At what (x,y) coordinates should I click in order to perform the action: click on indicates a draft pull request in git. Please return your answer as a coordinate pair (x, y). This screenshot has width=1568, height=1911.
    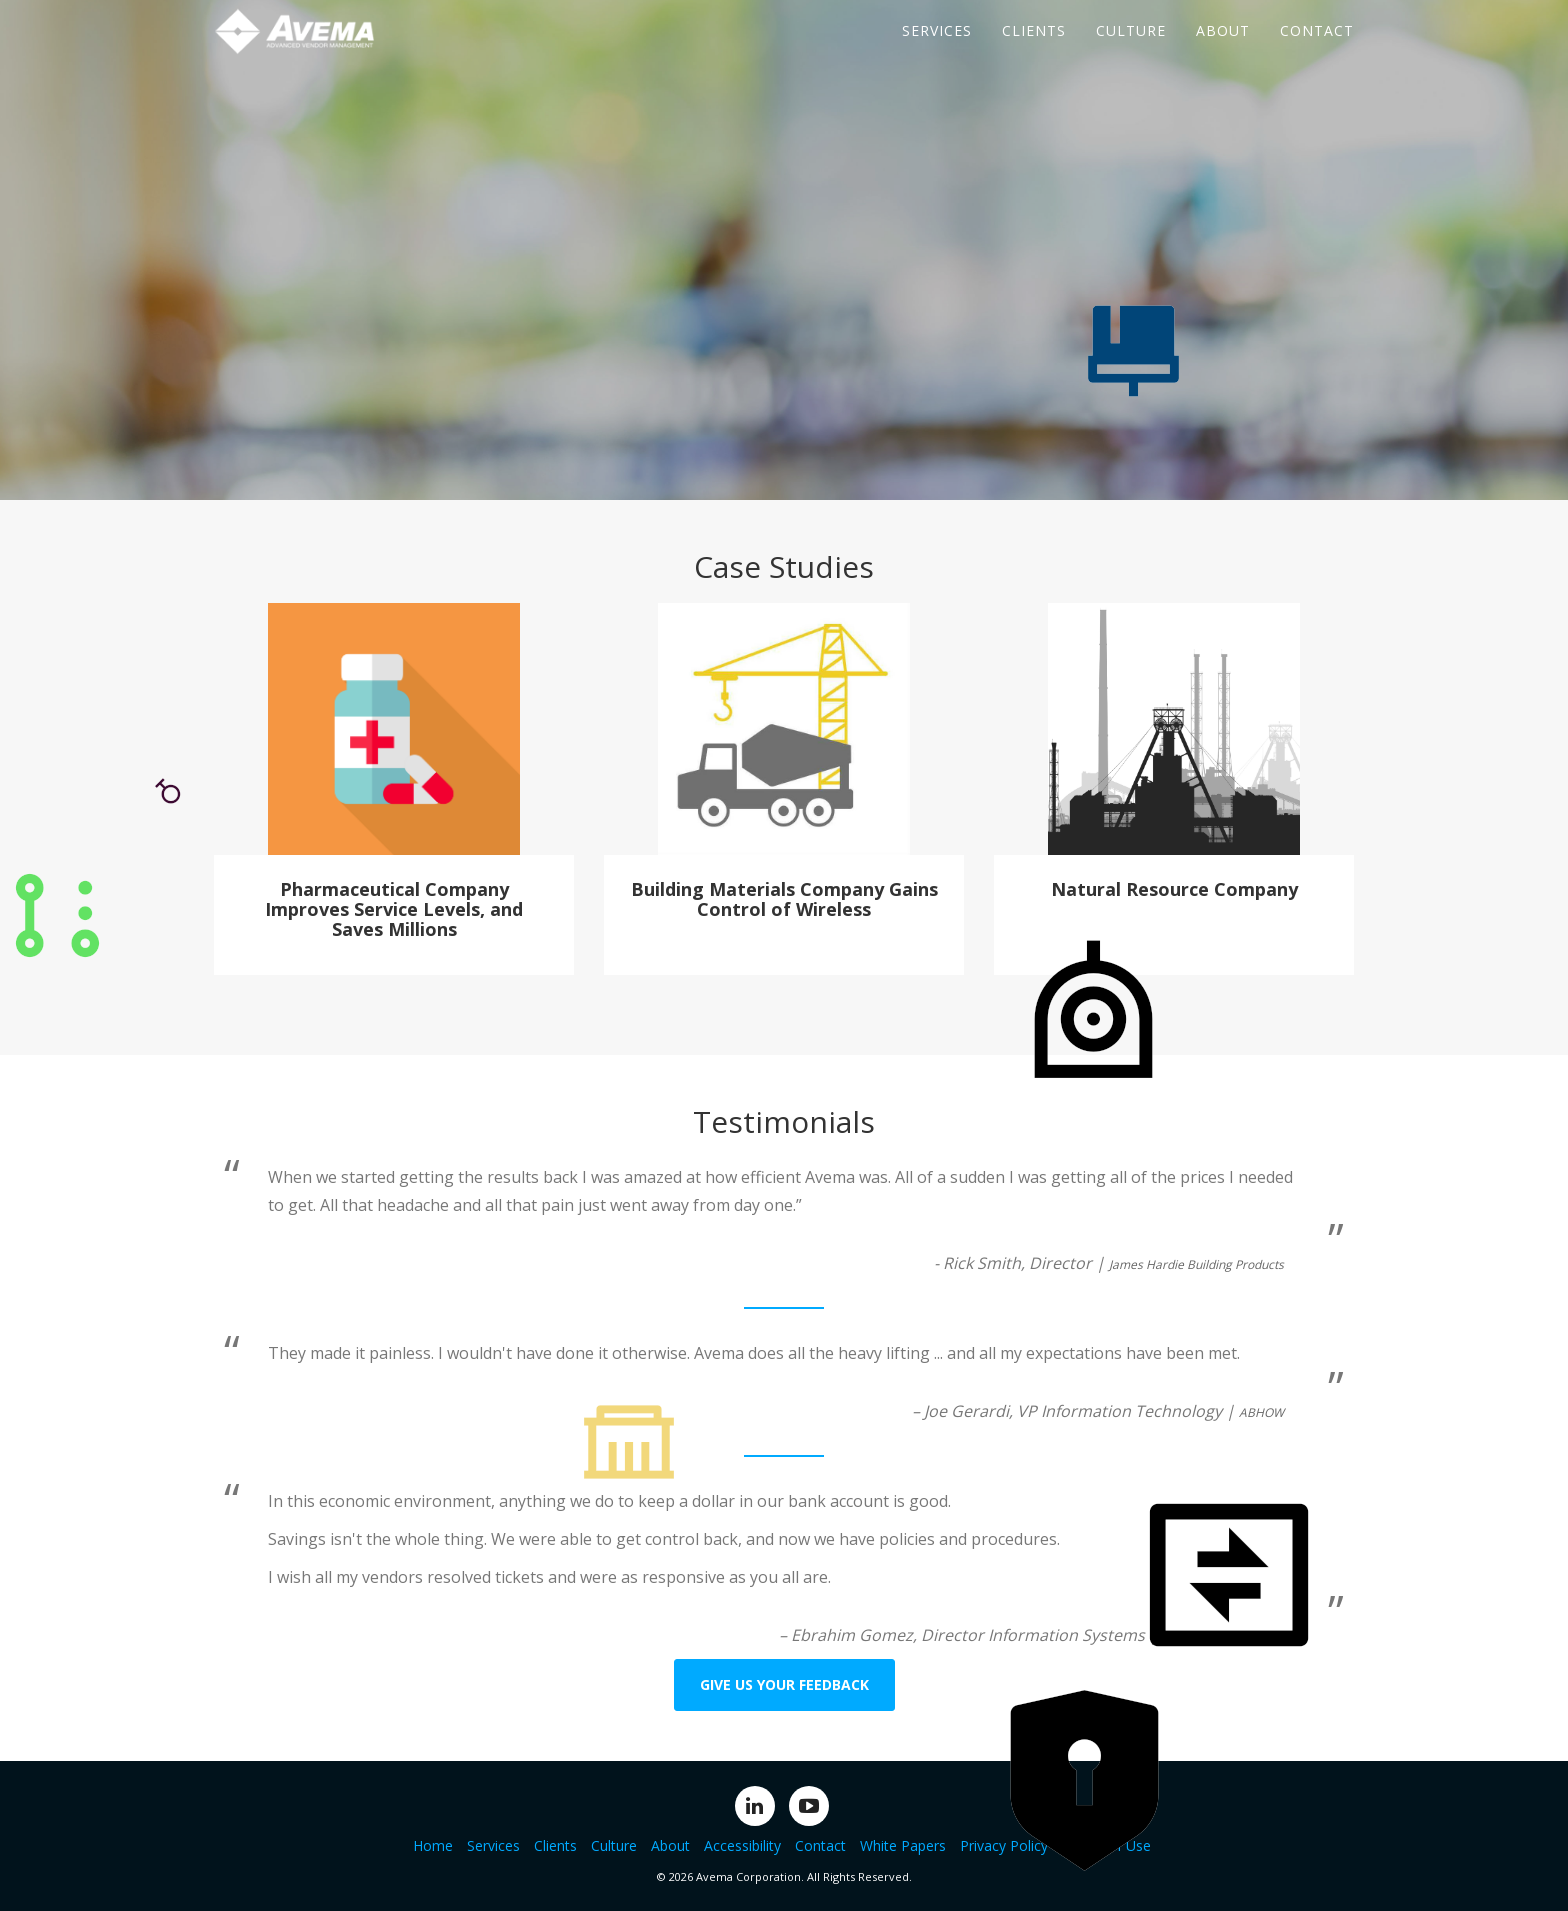
    Looking at the image, I should click on (57, 915).